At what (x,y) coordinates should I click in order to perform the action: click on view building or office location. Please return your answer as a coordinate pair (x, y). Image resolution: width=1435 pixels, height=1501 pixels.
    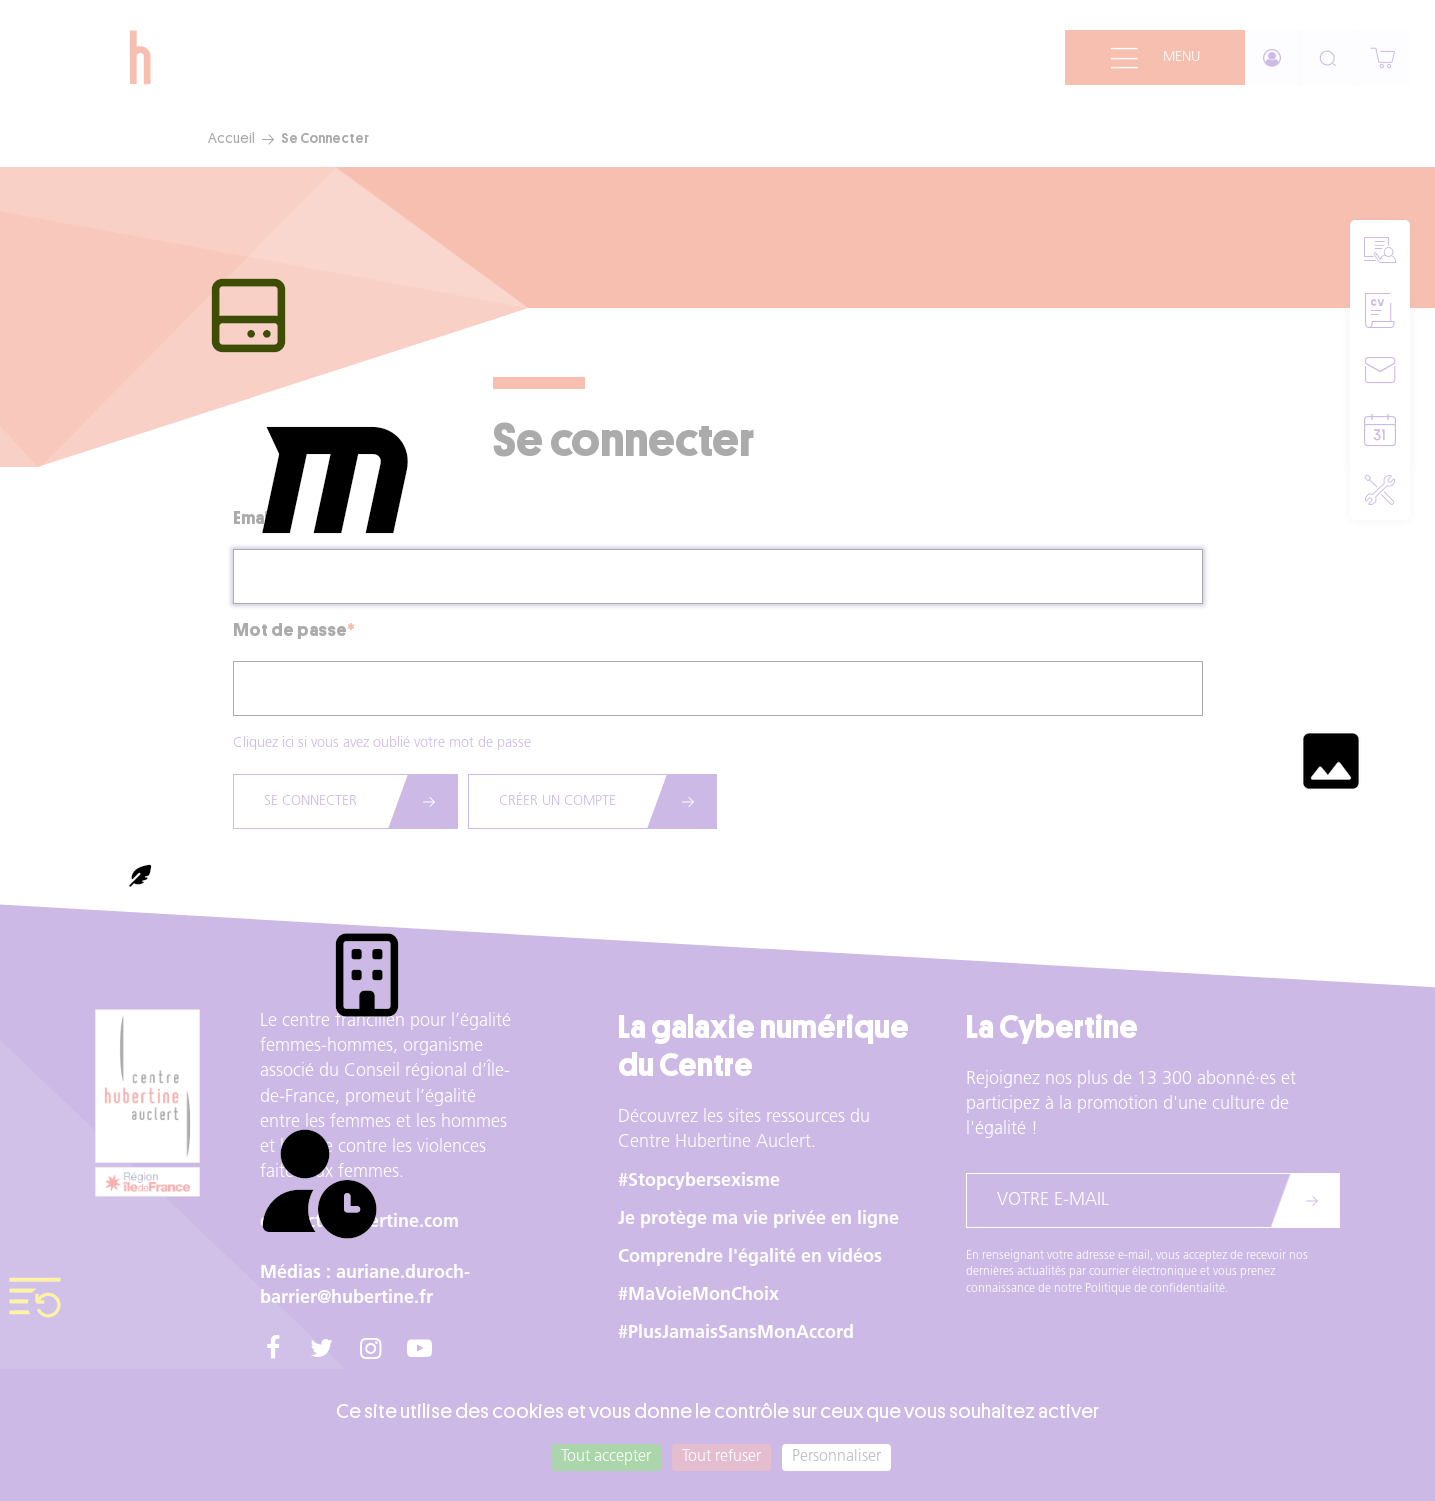
    Looking at the image, I should click on (367, 975).